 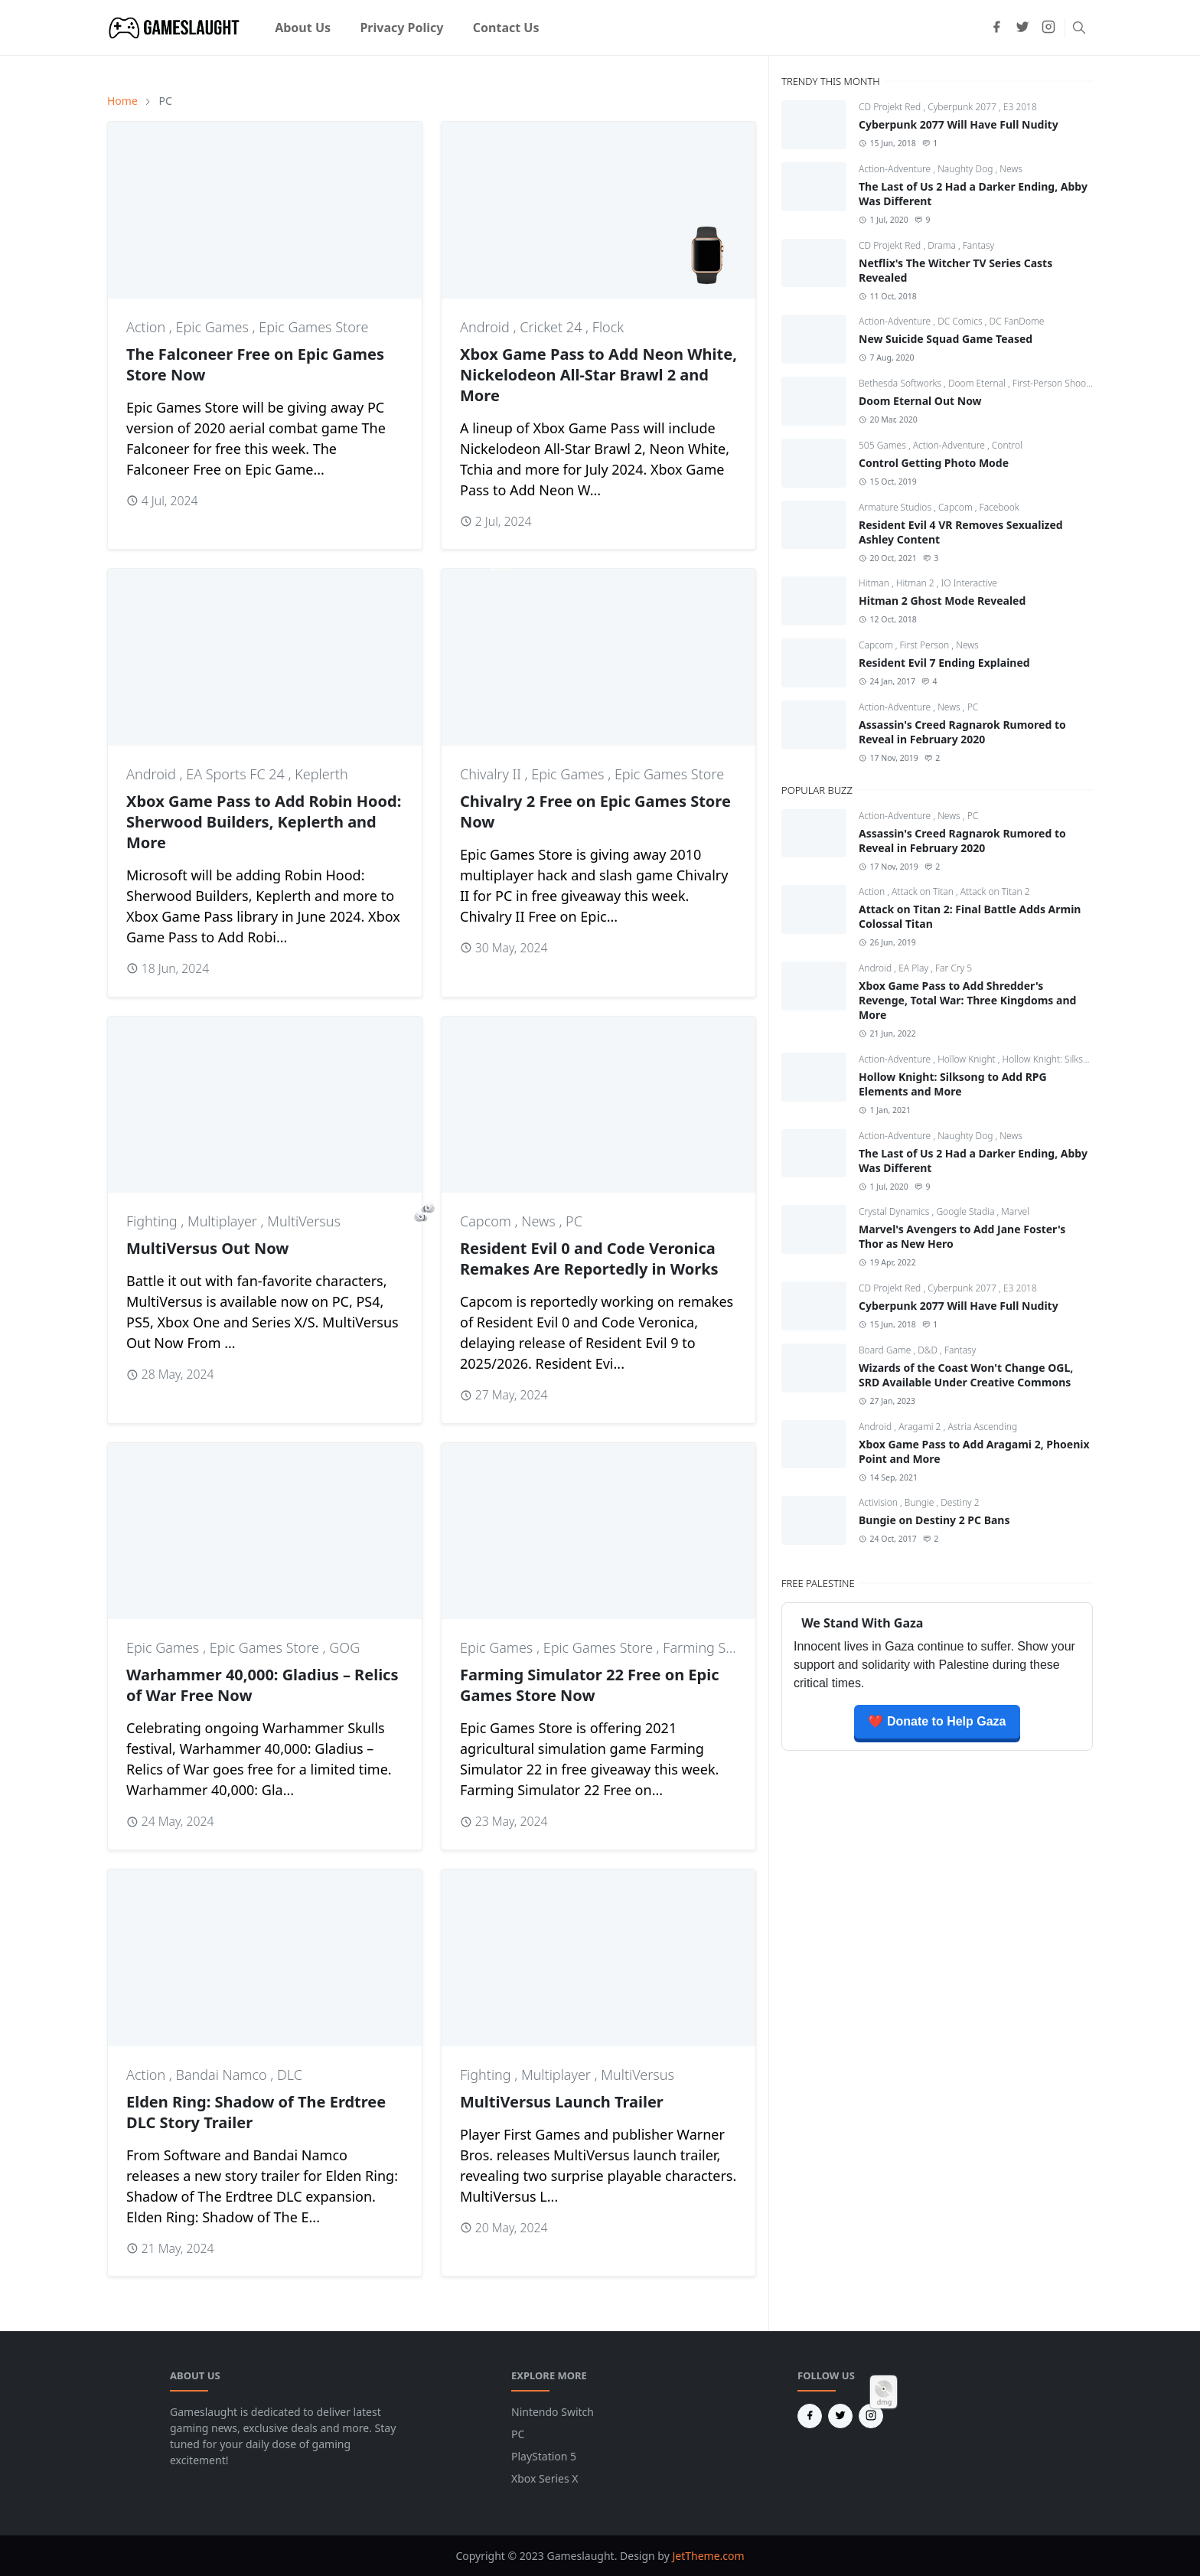 I want to click on open or mount a macOS disk image file, so click(x=883, y=2392).